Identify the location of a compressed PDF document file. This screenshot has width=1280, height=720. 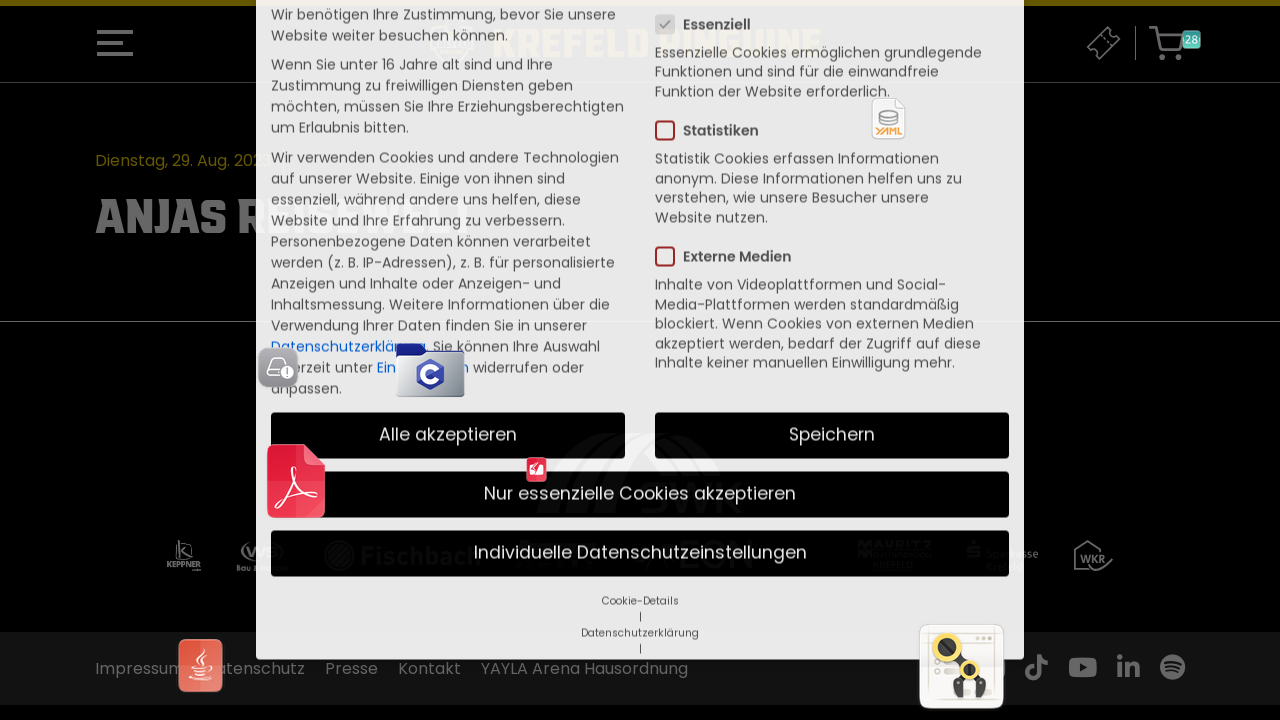
(296, 481).